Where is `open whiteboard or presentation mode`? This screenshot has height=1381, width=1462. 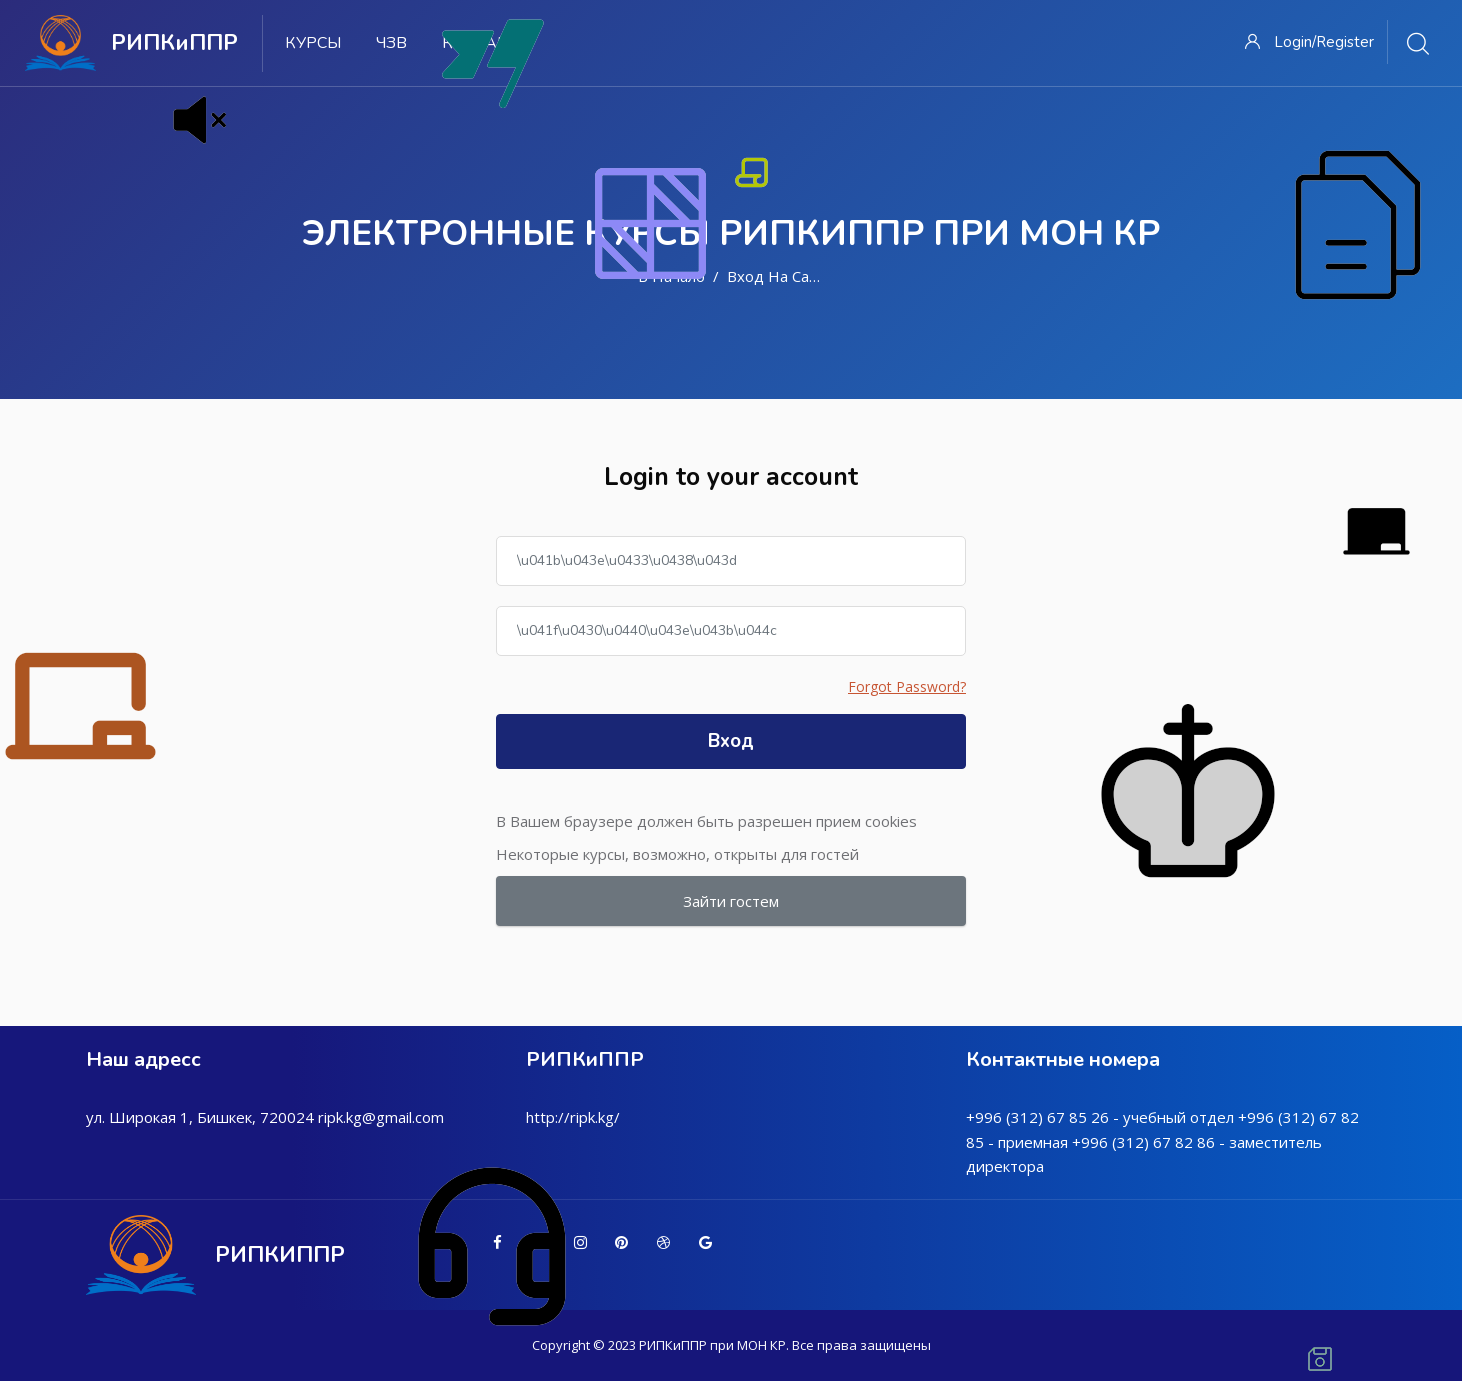
open whiteboard or presentation mode is located at coordinates (1376, 532).